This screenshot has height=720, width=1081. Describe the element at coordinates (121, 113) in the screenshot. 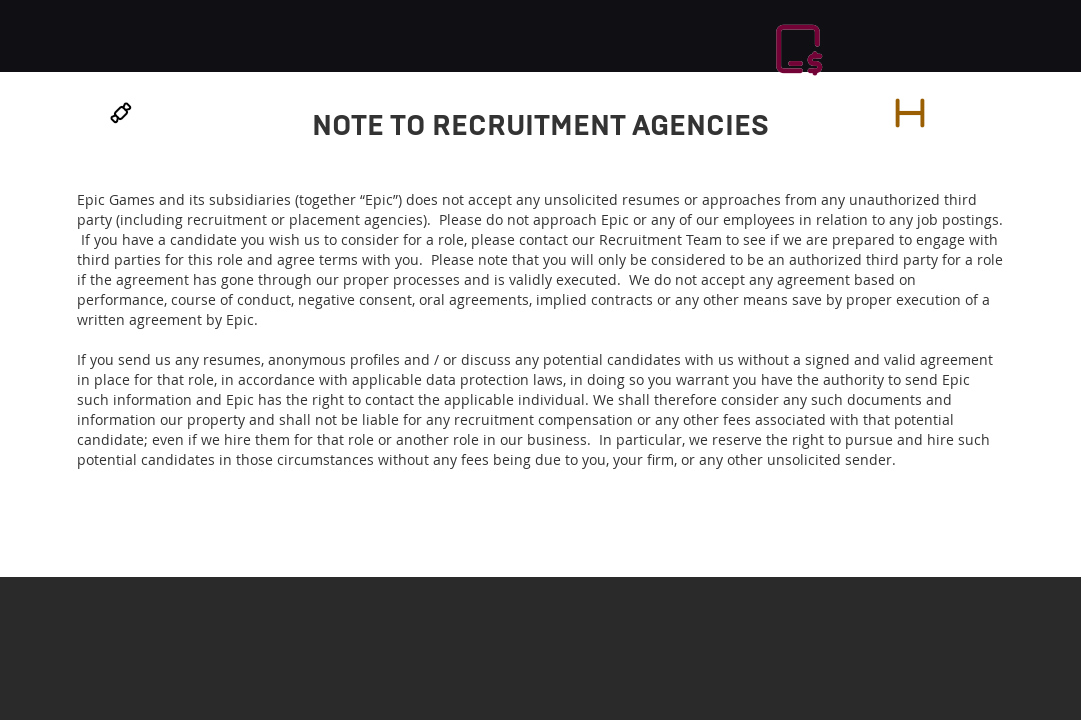

I see `access candy crush or similar game` at that location.